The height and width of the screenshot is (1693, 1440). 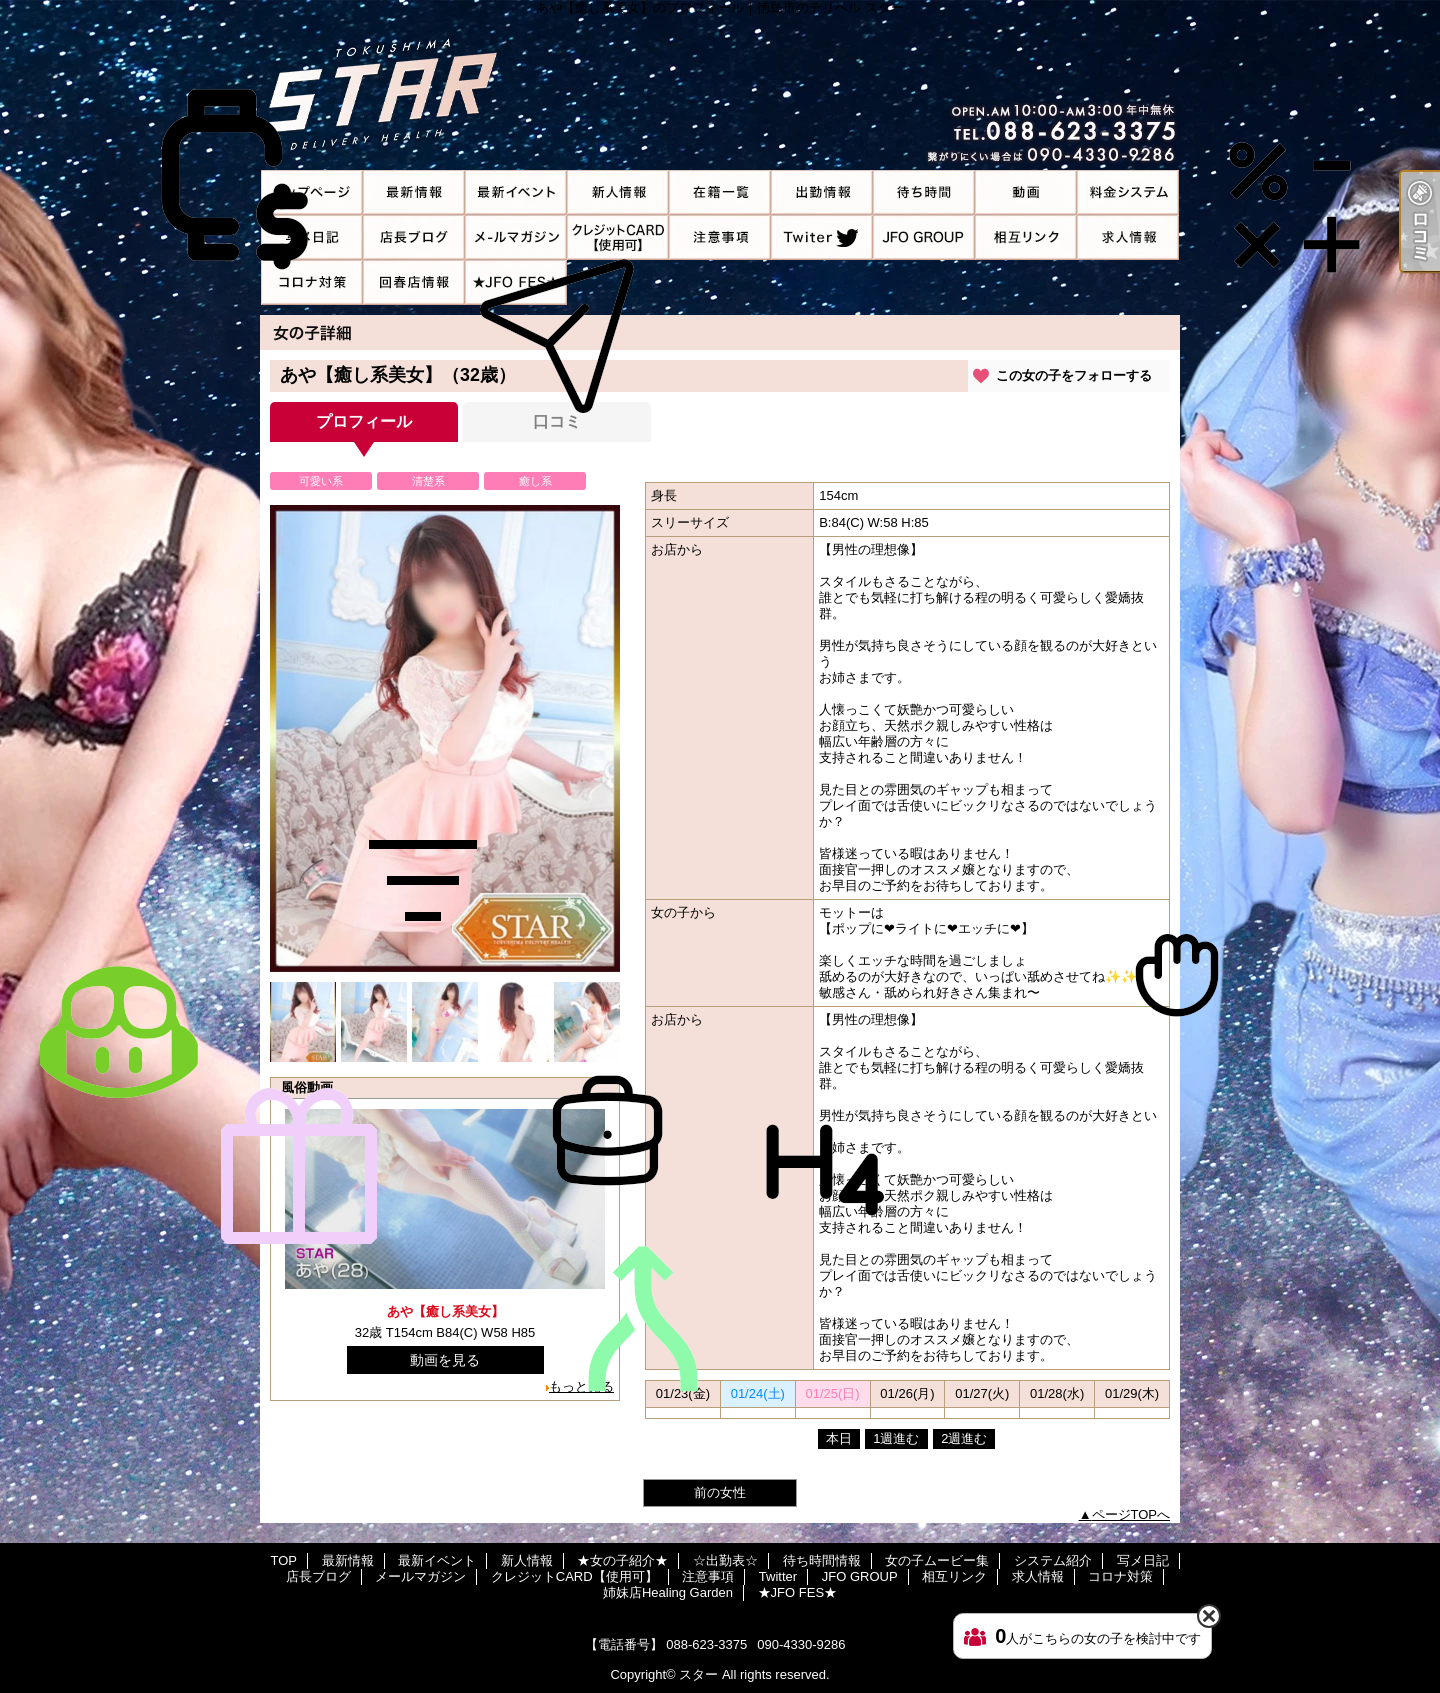 What do you see at coordinates (562, 330) in the screenshot?
I see `send a message` at bounding box center [562, 330].